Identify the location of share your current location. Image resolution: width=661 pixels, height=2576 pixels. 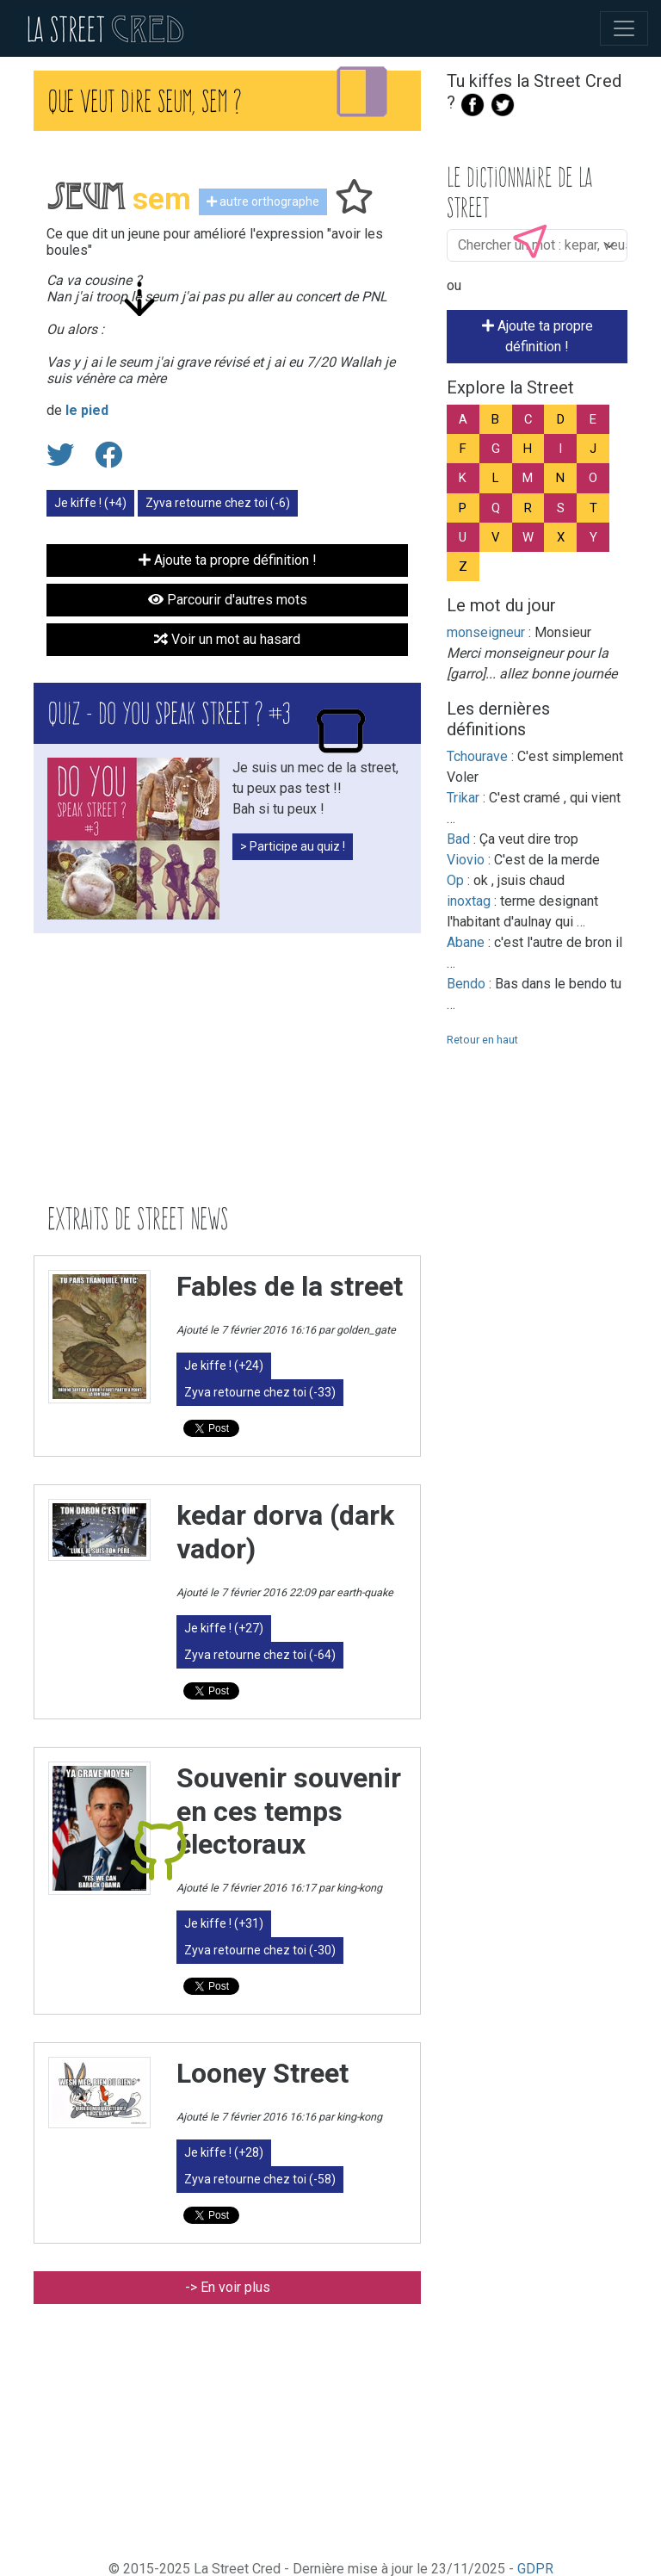
(530, 241).